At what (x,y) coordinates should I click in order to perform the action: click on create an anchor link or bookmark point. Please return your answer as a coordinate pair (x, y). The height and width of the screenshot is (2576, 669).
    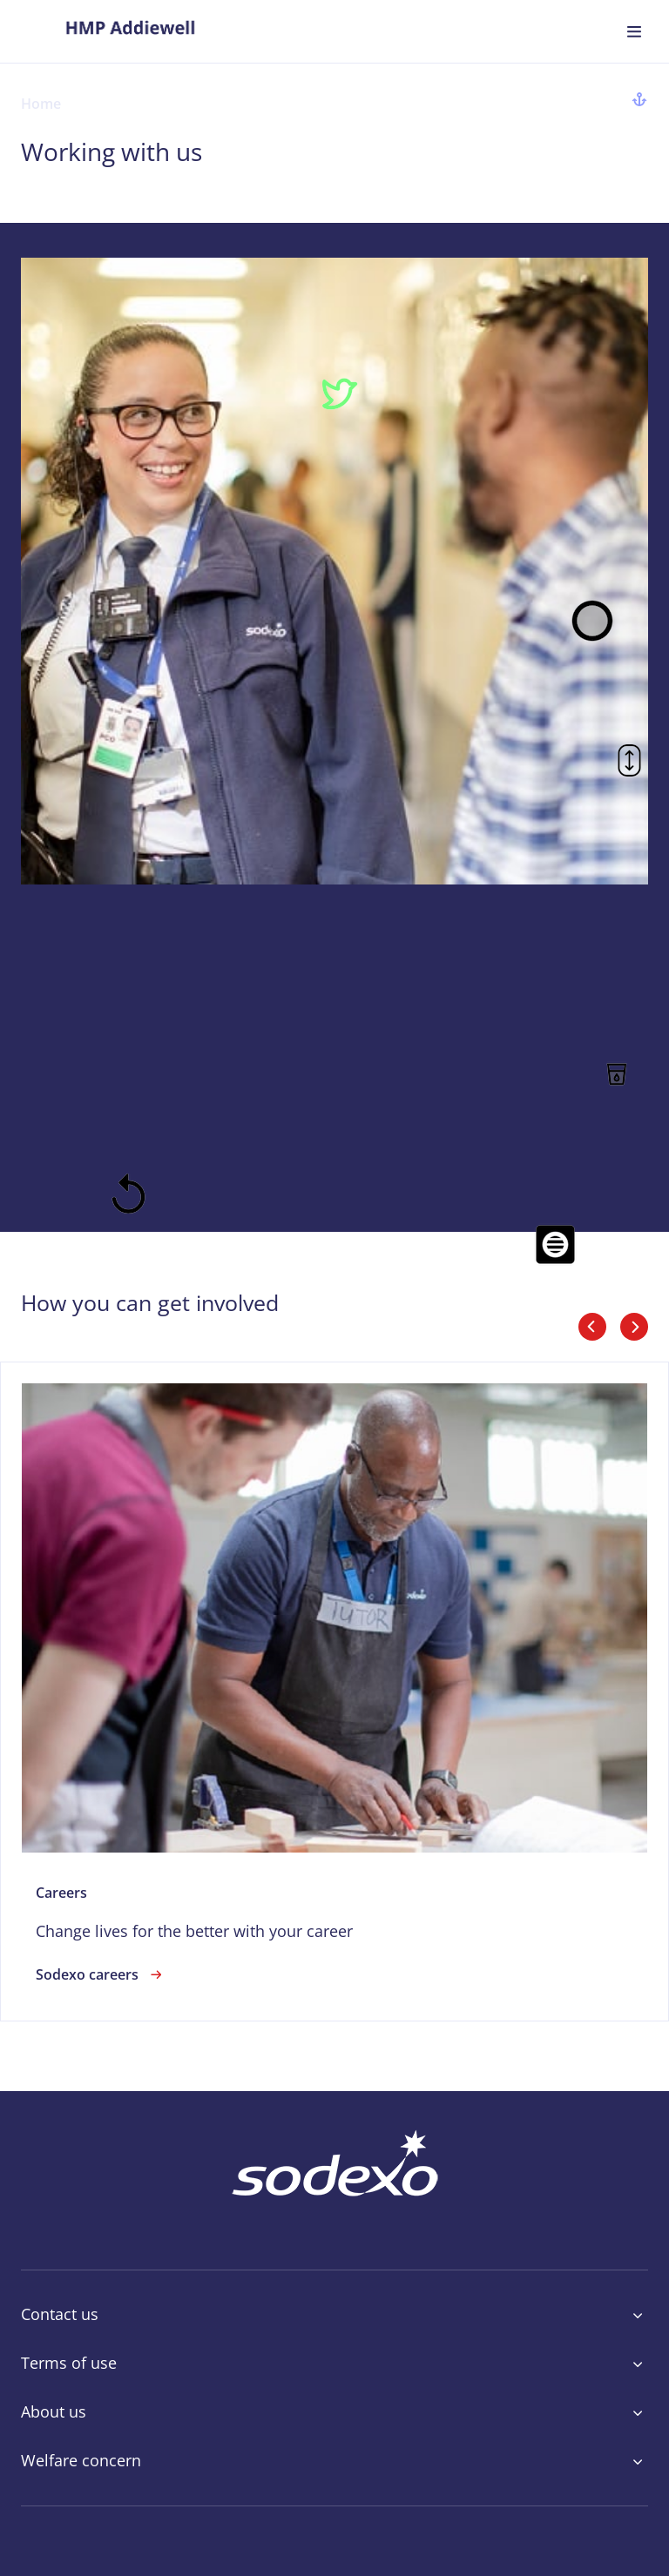
    Looking at the image, I should click on (639, 99).